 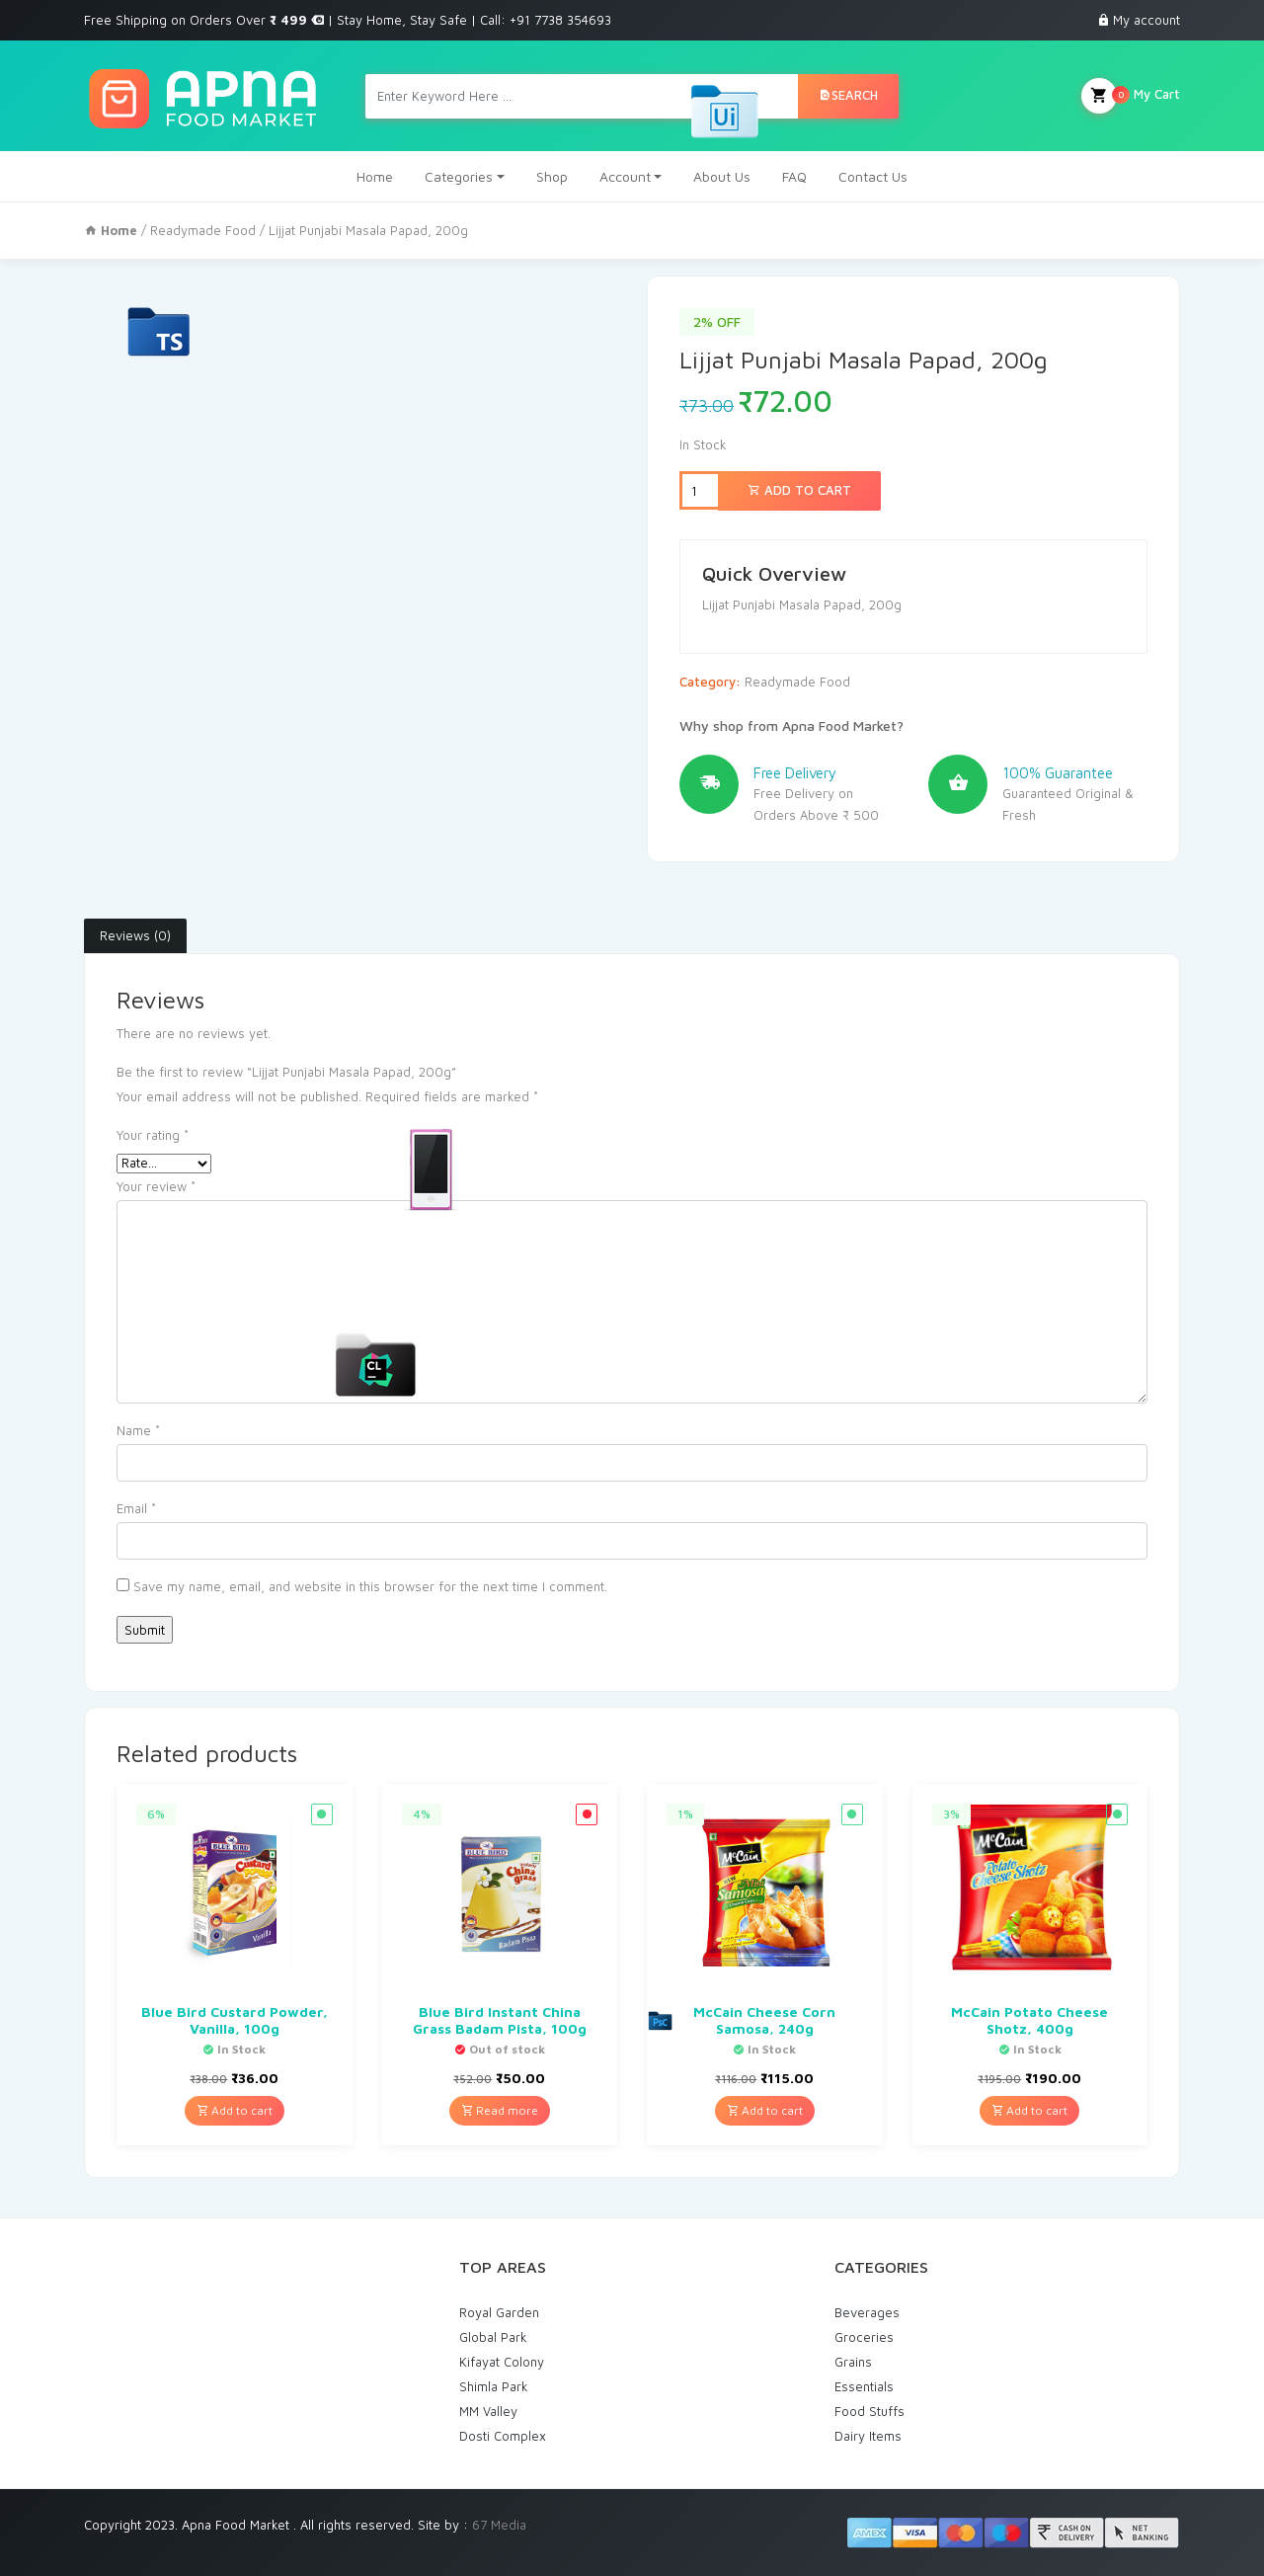 I want to click on open folder containing adobe photoshop classic files, so click(x=660, y=2021).